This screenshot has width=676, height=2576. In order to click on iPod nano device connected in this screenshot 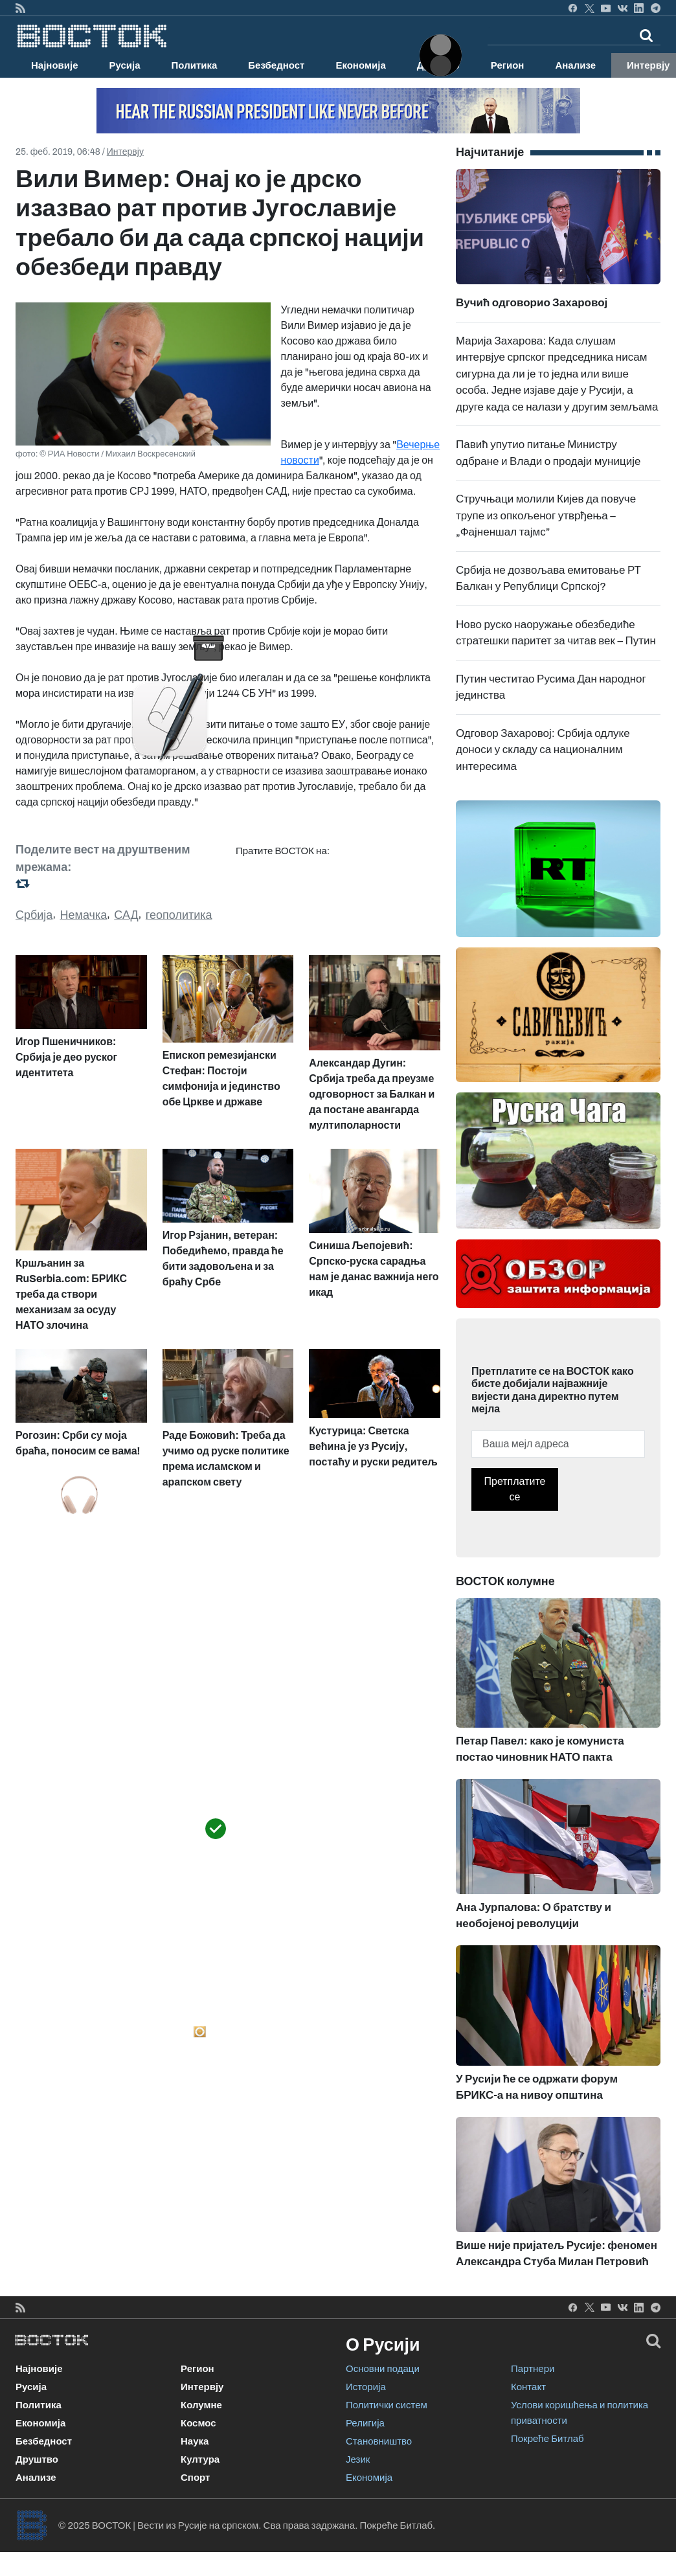, I will do `click(579, 1816)`.